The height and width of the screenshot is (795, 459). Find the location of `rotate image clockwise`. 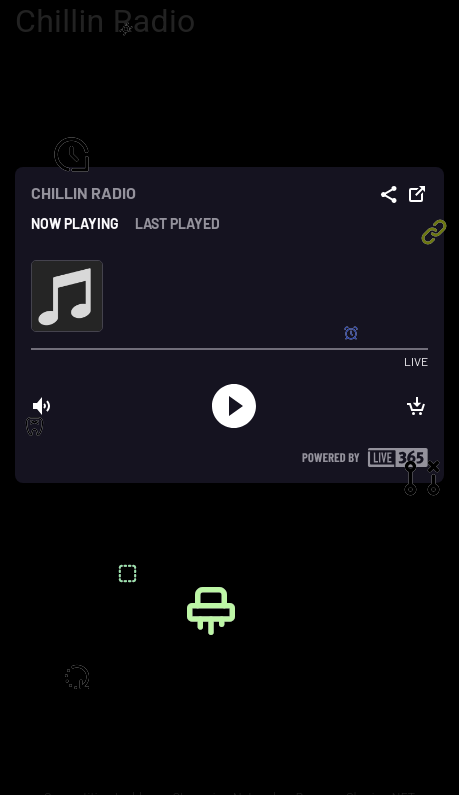

rotate image clockwise is located at coordinates (77, 677).